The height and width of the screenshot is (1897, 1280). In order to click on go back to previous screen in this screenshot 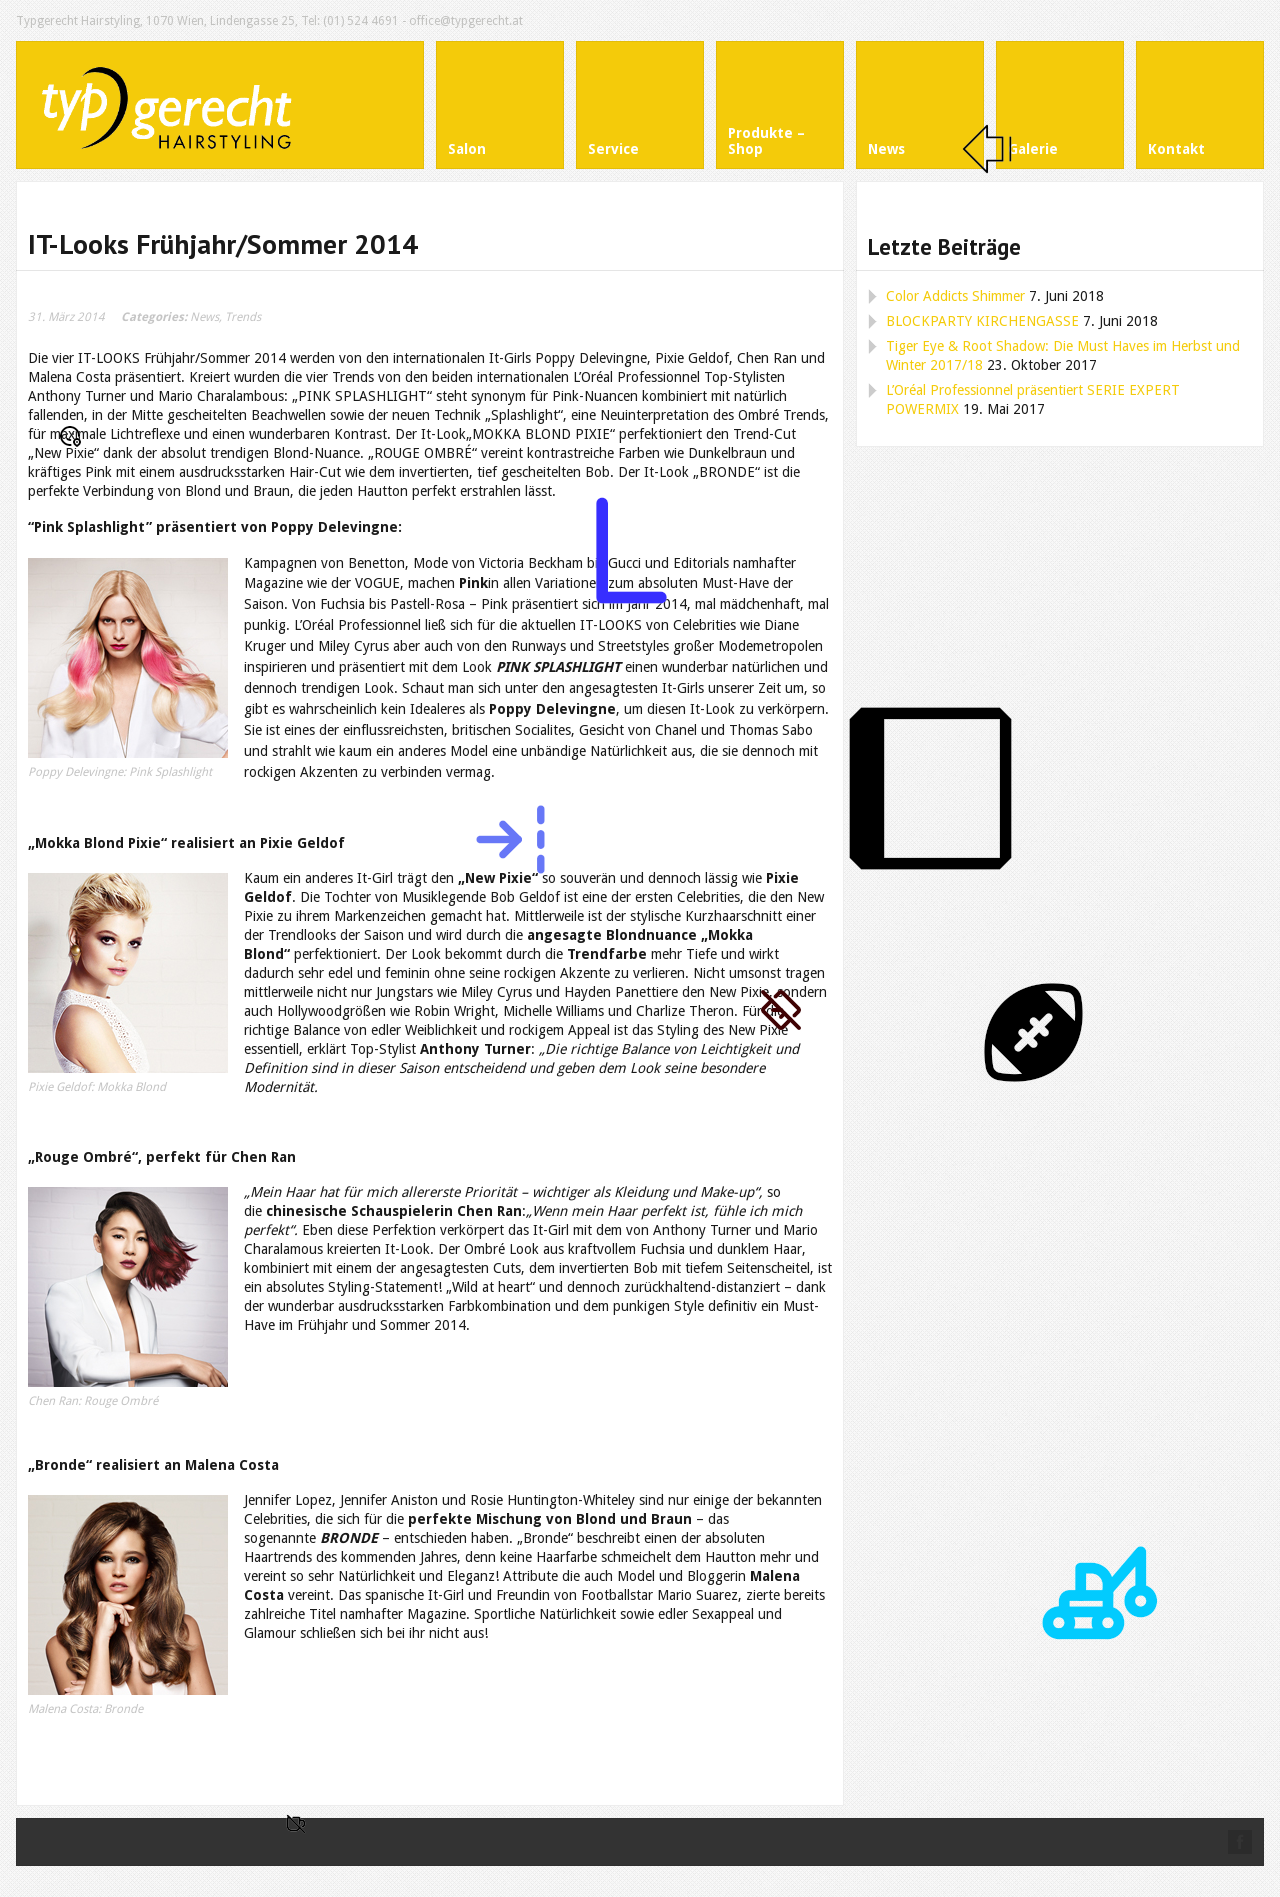, I will do `click(989, 149)`.